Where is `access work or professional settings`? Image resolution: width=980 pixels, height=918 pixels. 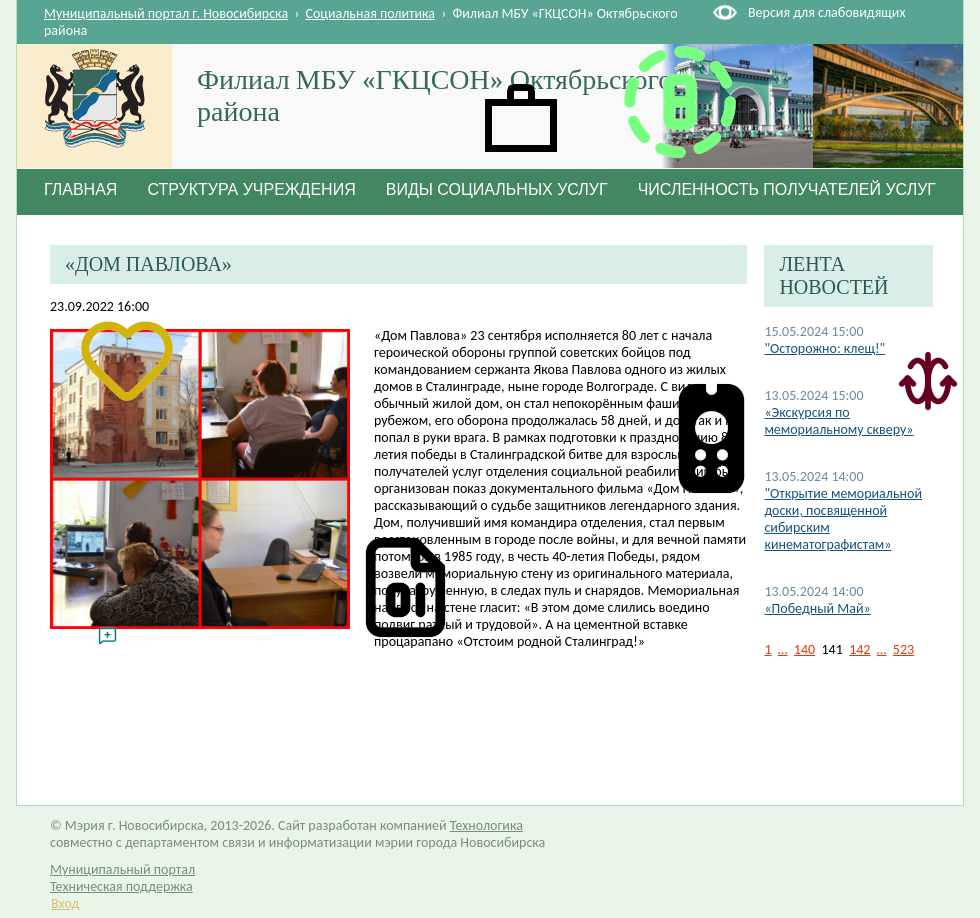
access work or professional settings is located at coordinates (521, 120).